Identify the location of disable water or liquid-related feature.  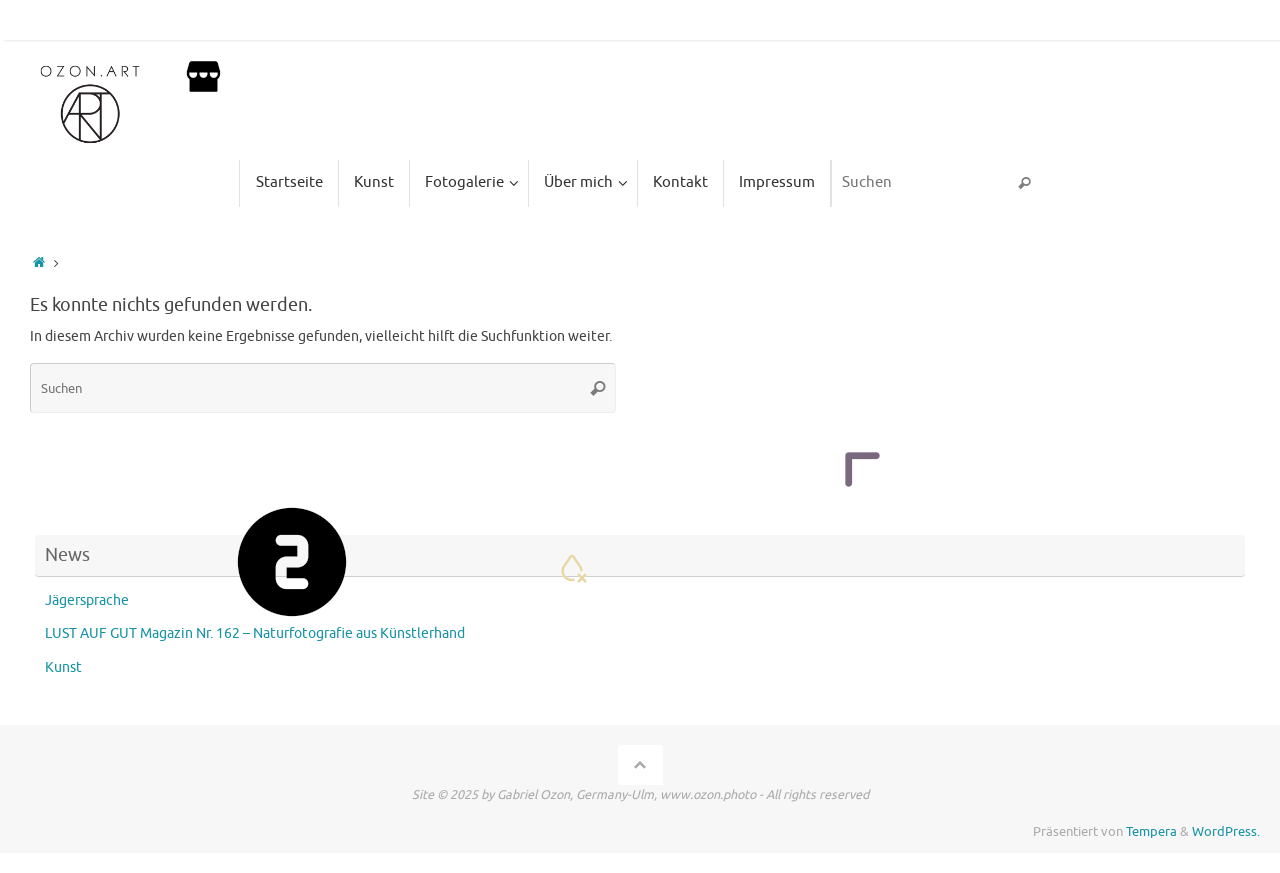
(572, 568).